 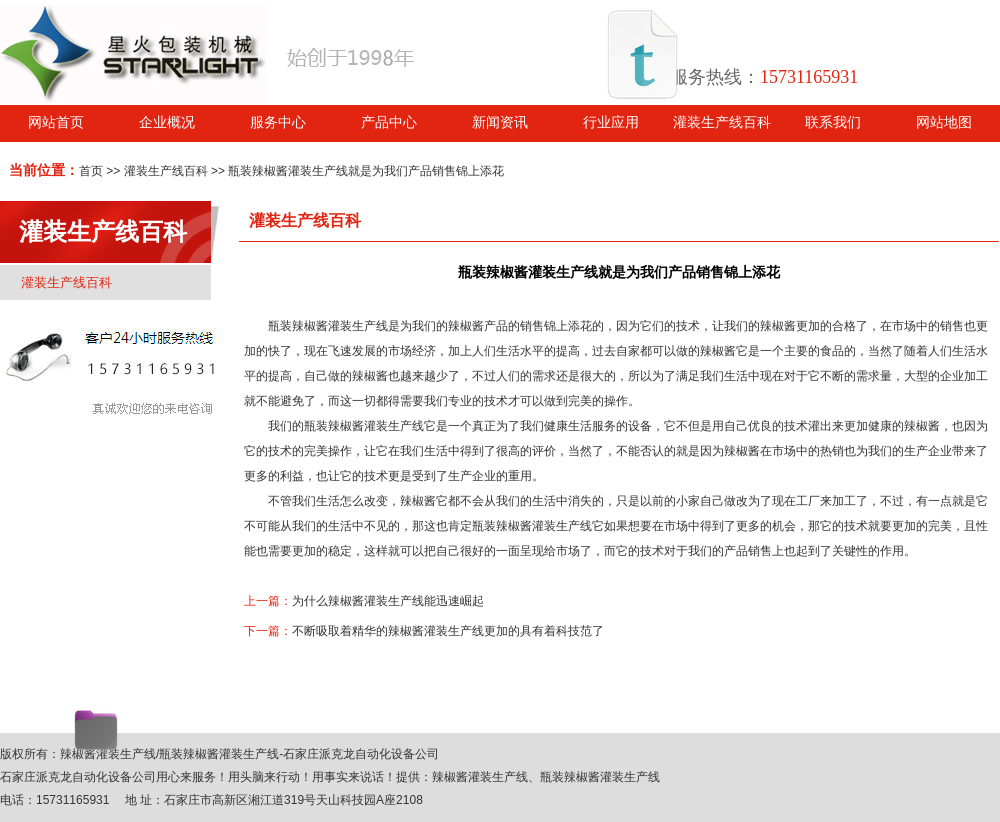 I want to click on open folder to view contents, so click(x=96, y=730).